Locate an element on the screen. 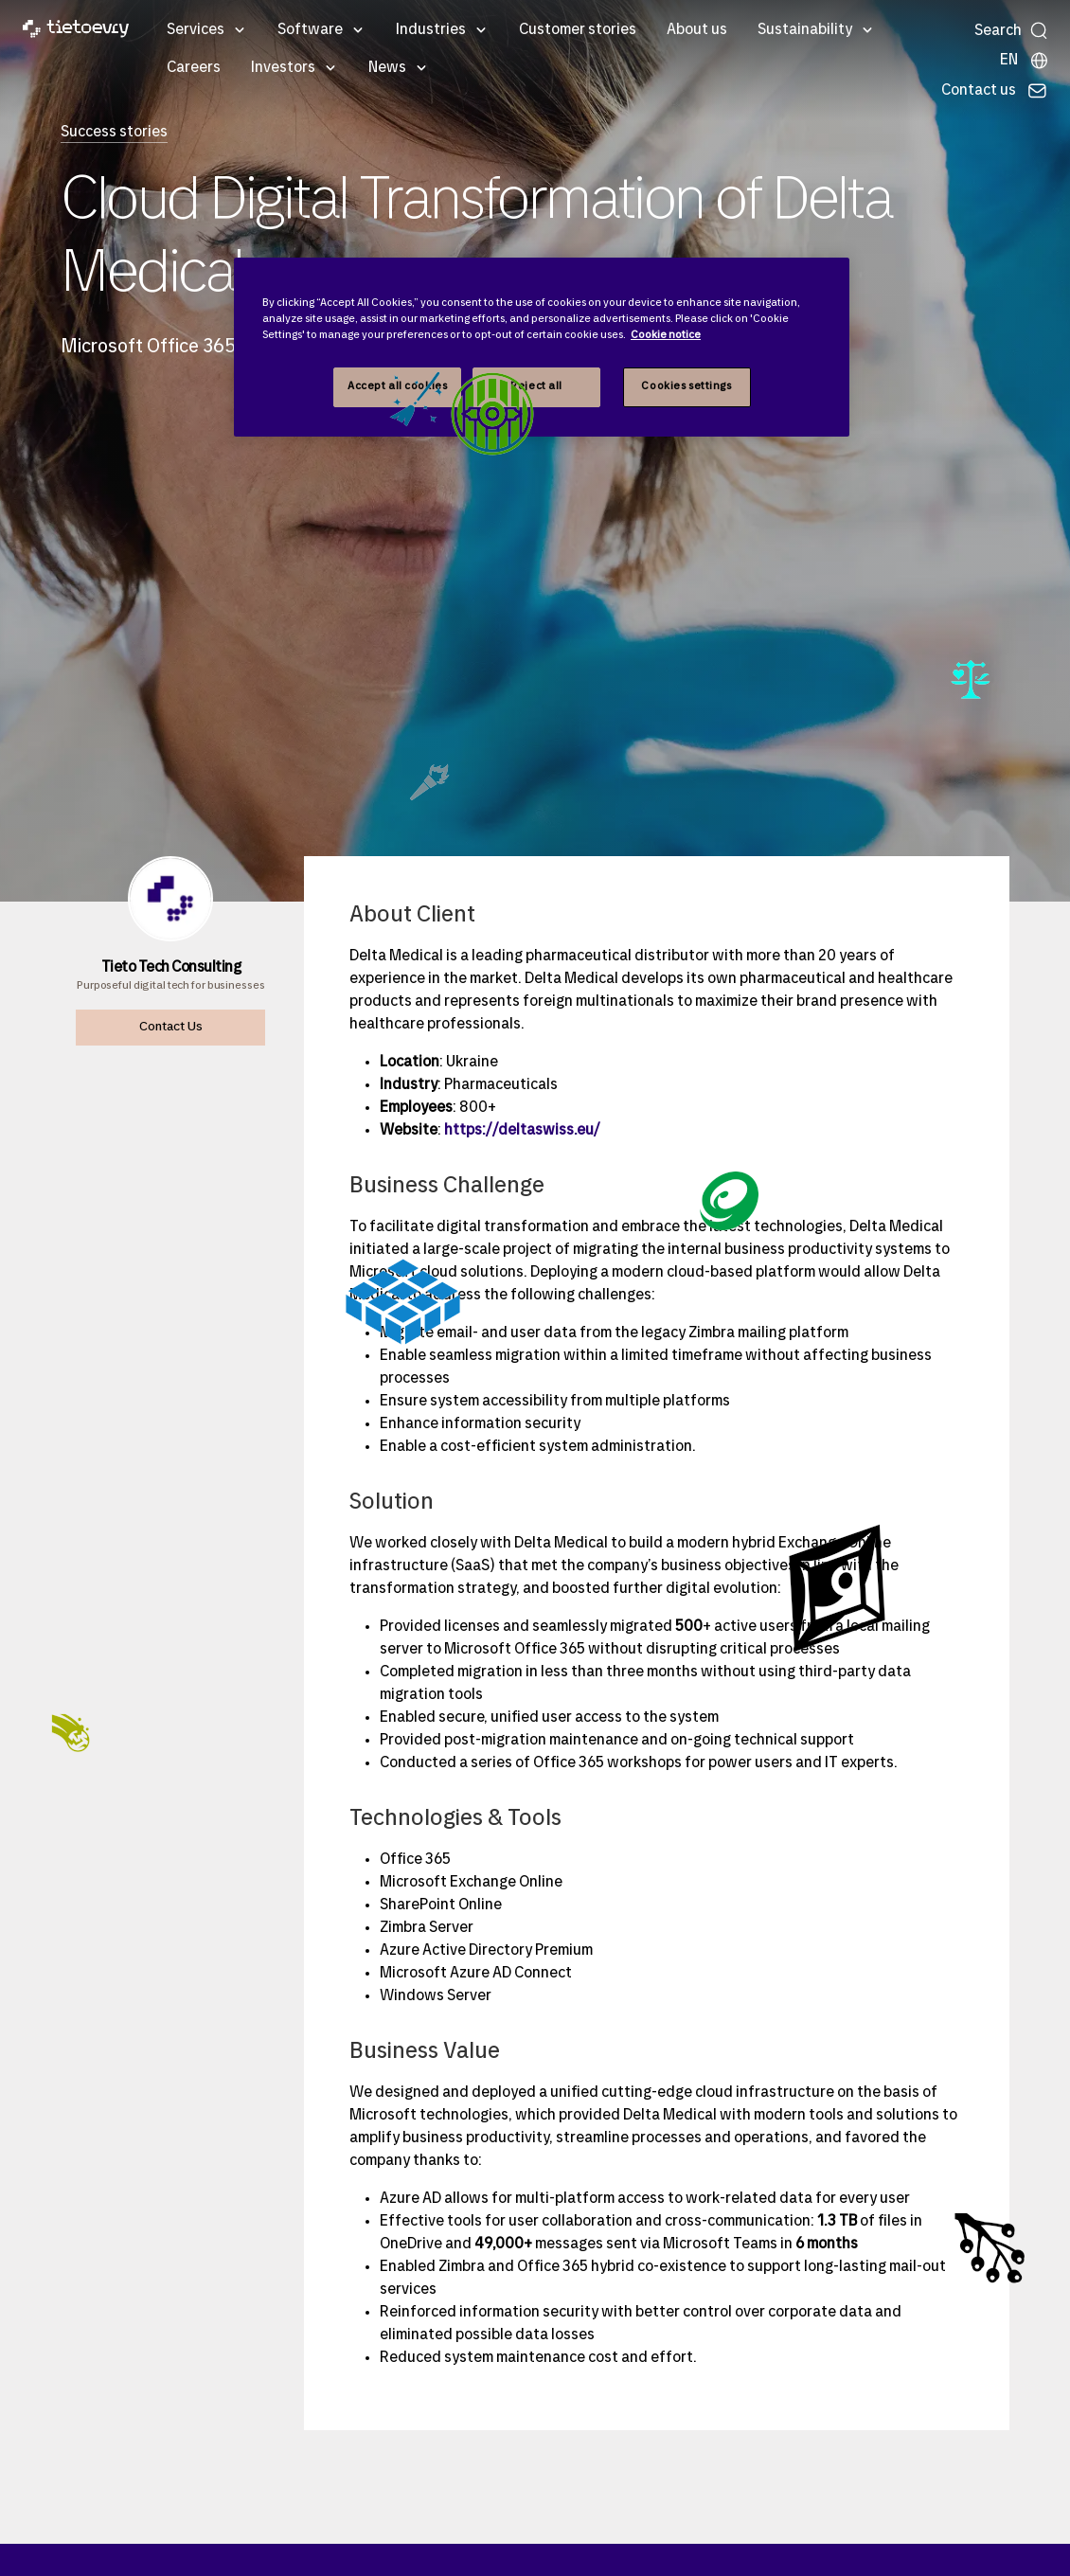 This screenshot has height=2576, width=1070. indicates an unstable or volatile attack in-game is located at coordinates (70, 1732).